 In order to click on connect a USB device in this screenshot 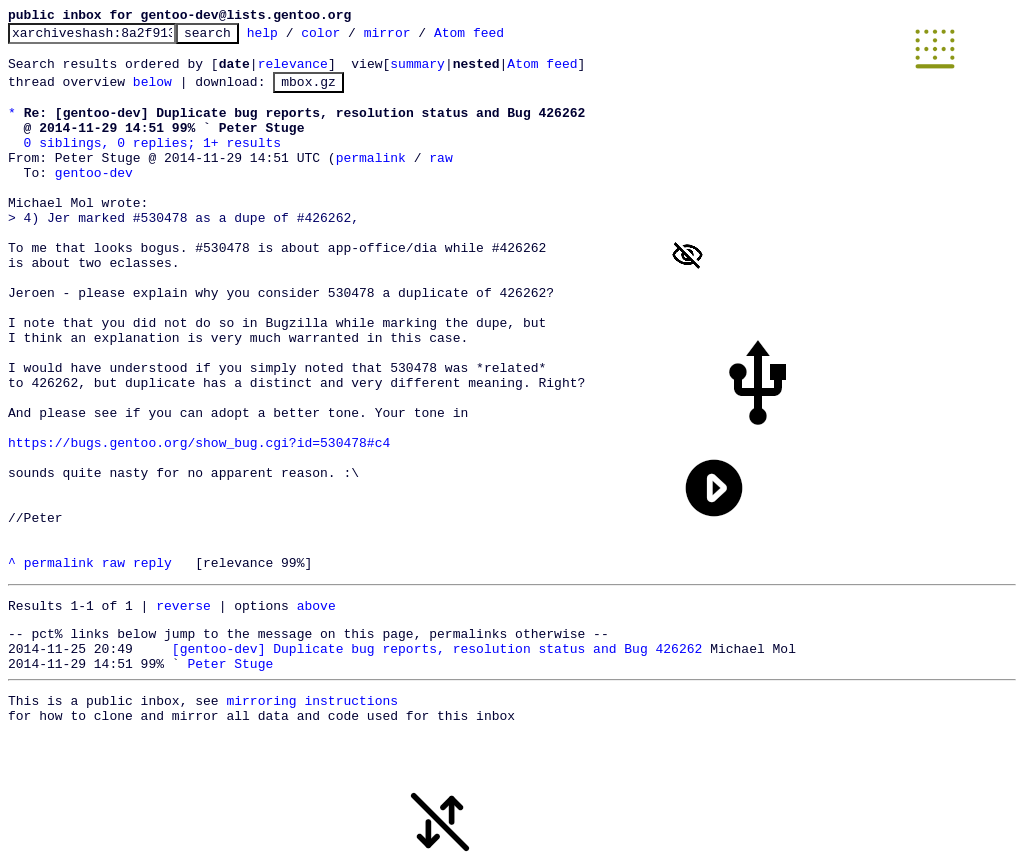, I will do `click(758, 384)`.